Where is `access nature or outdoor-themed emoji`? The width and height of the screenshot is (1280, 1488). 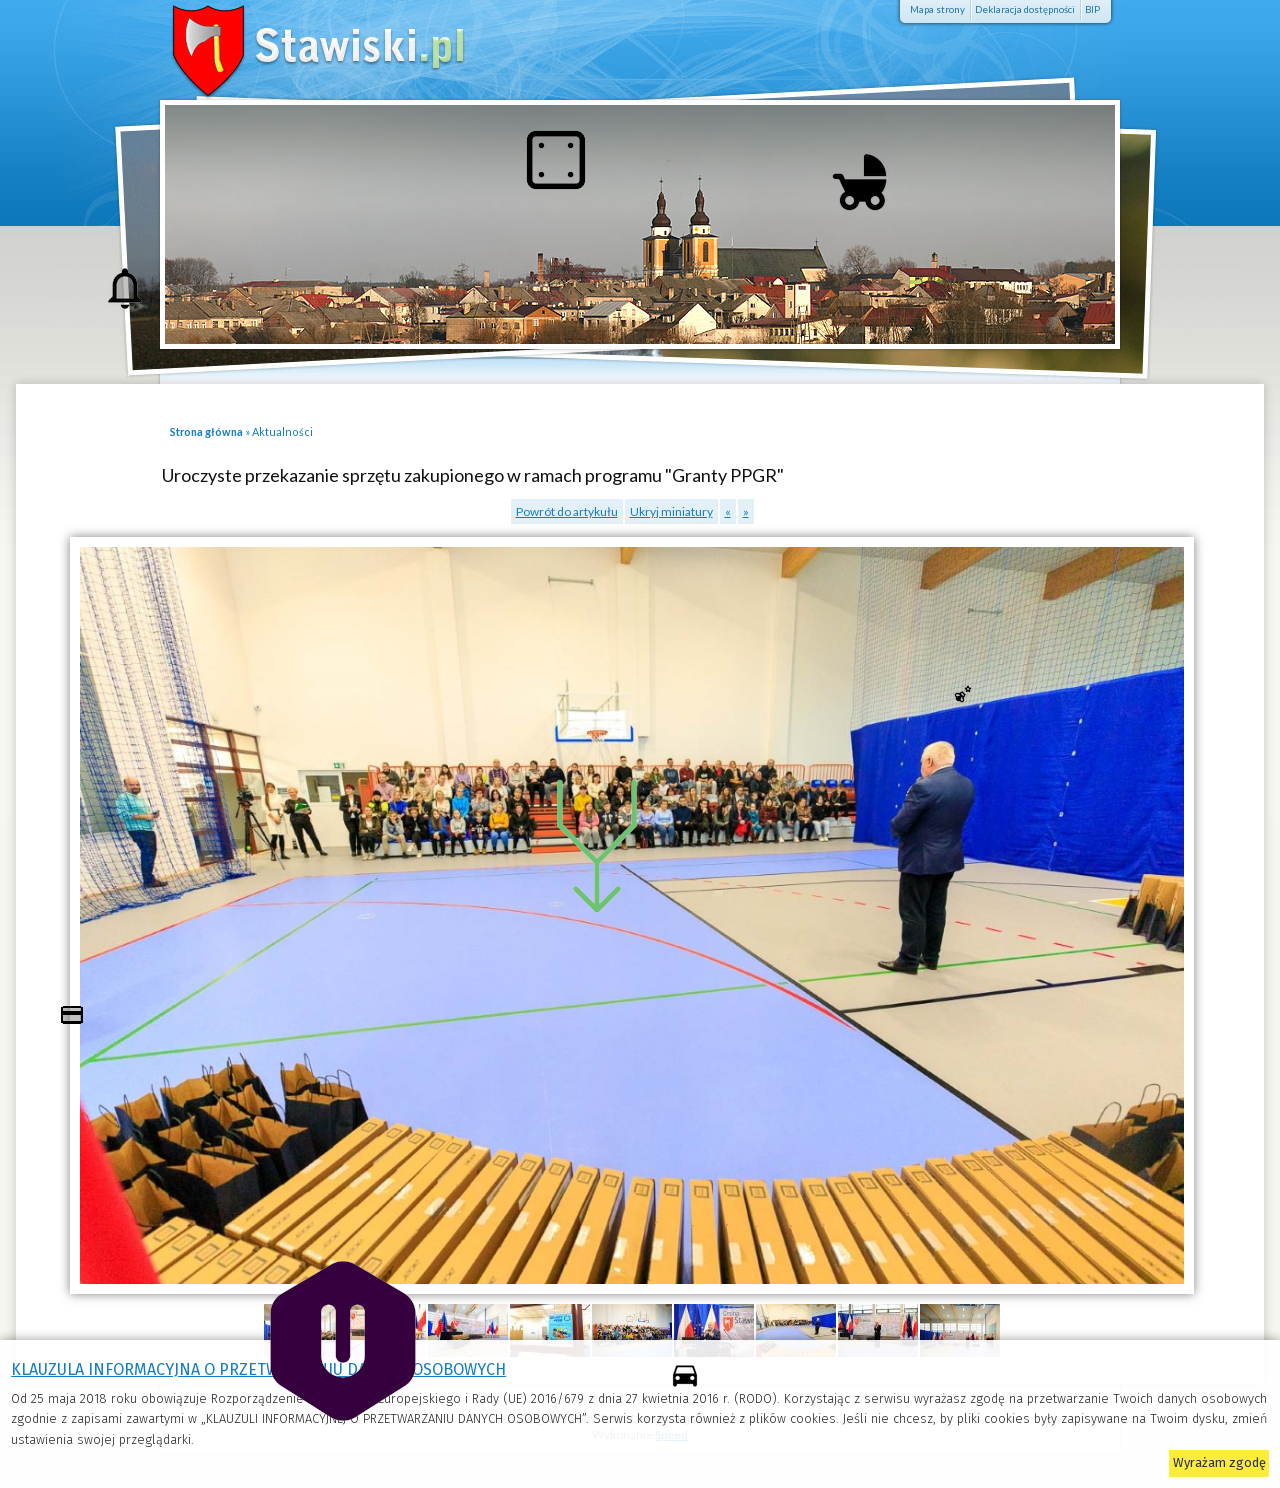 access nature or outdoor-themed emoji is located at coordinates (963, 694).